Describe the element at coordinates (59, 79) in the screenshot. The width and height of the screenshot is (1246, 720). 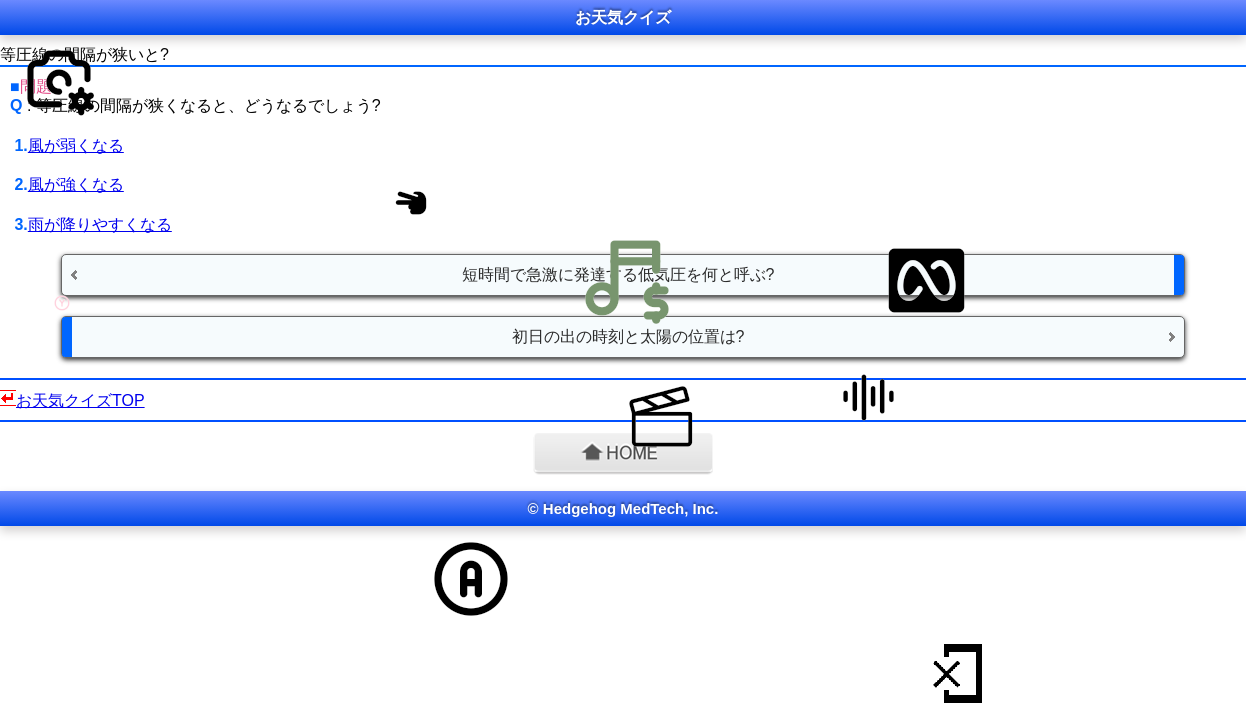
I see `adjust camera settings` at that location.